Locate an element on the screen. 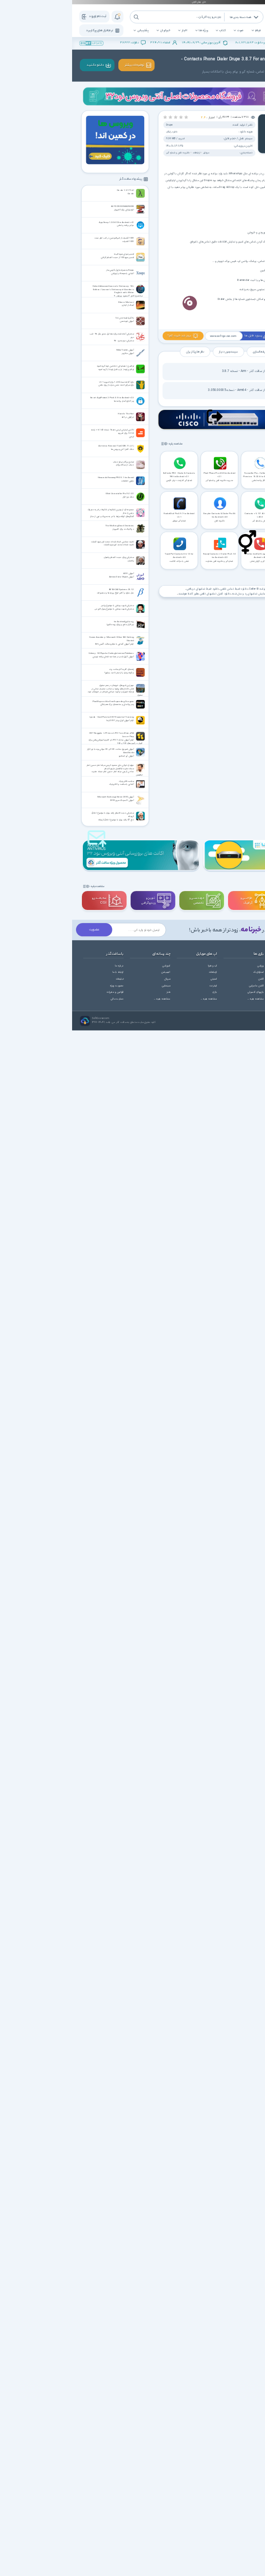 The image size is (265, 2576). indicates gender options or selection is located at coordinates (246, 543).